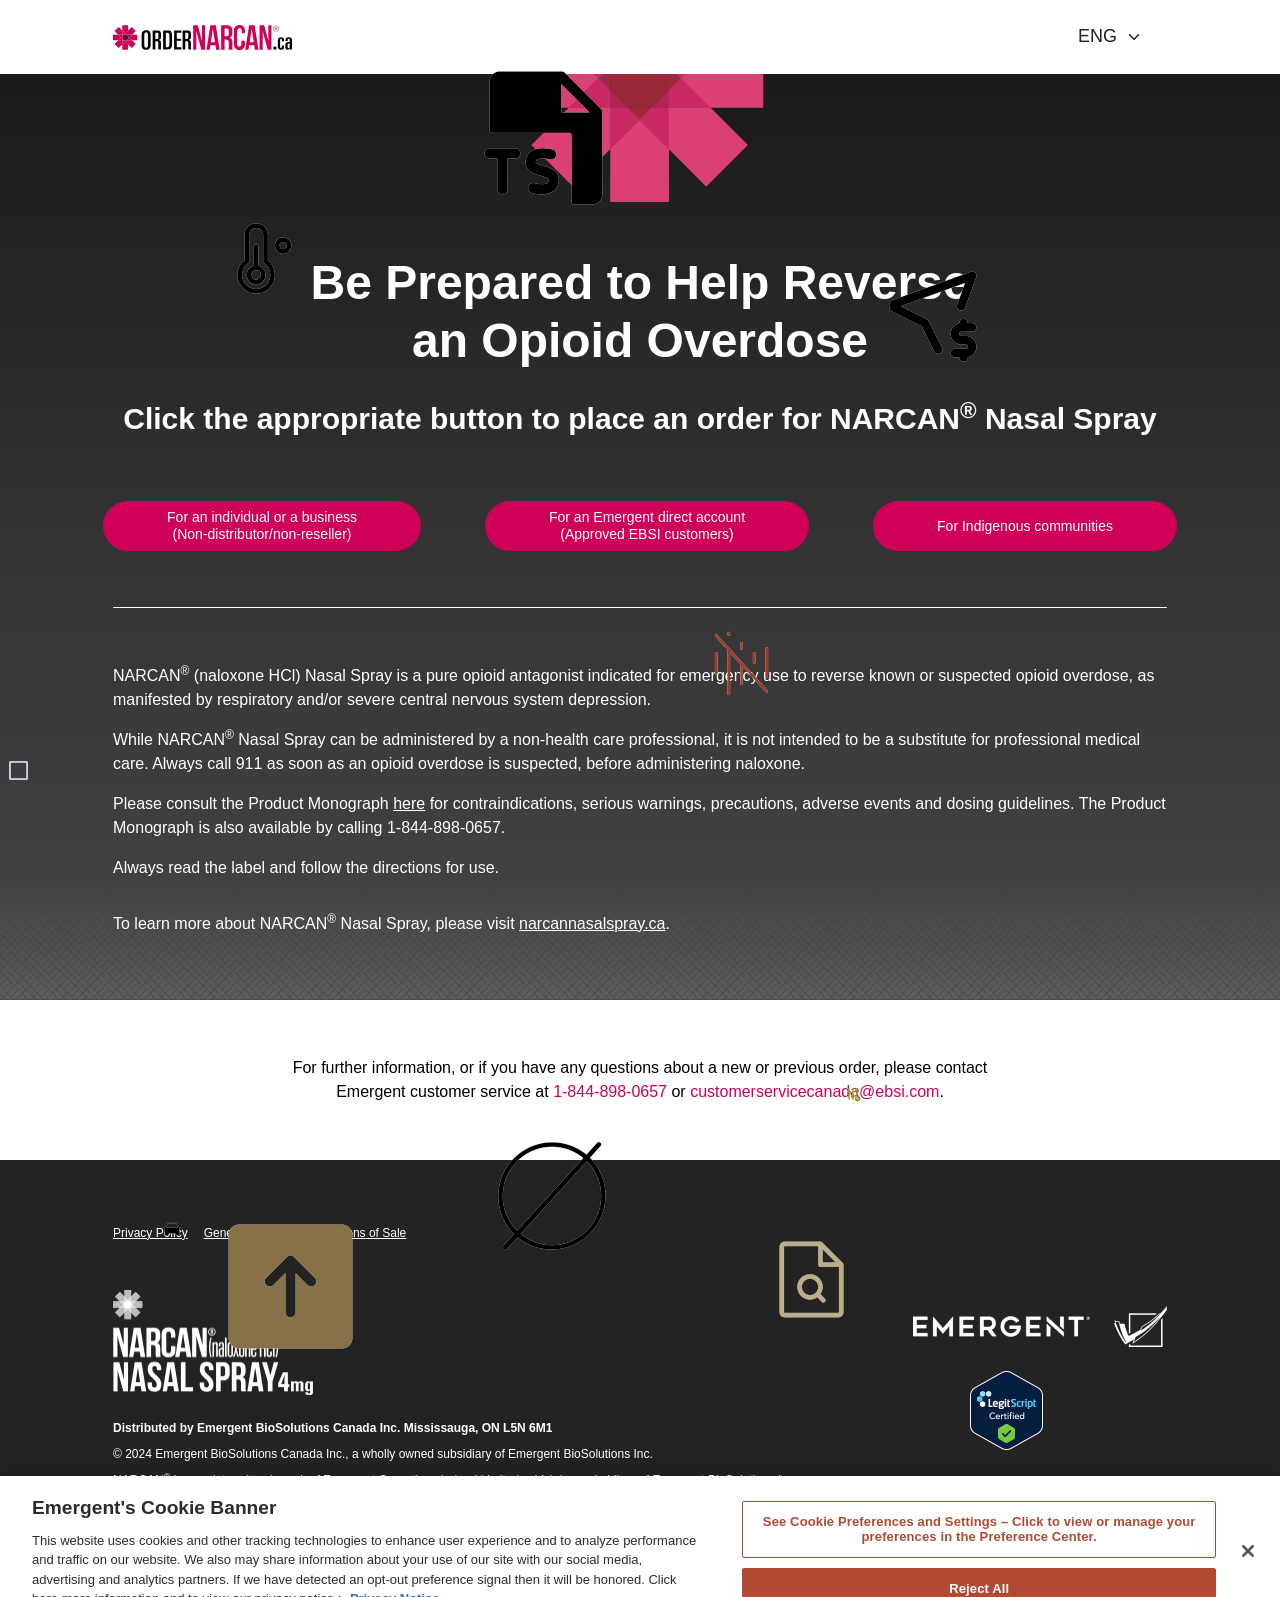  Describe the element at coordinates (18, 770) in the screenshot. I see `stop or halt media playback` at that location.